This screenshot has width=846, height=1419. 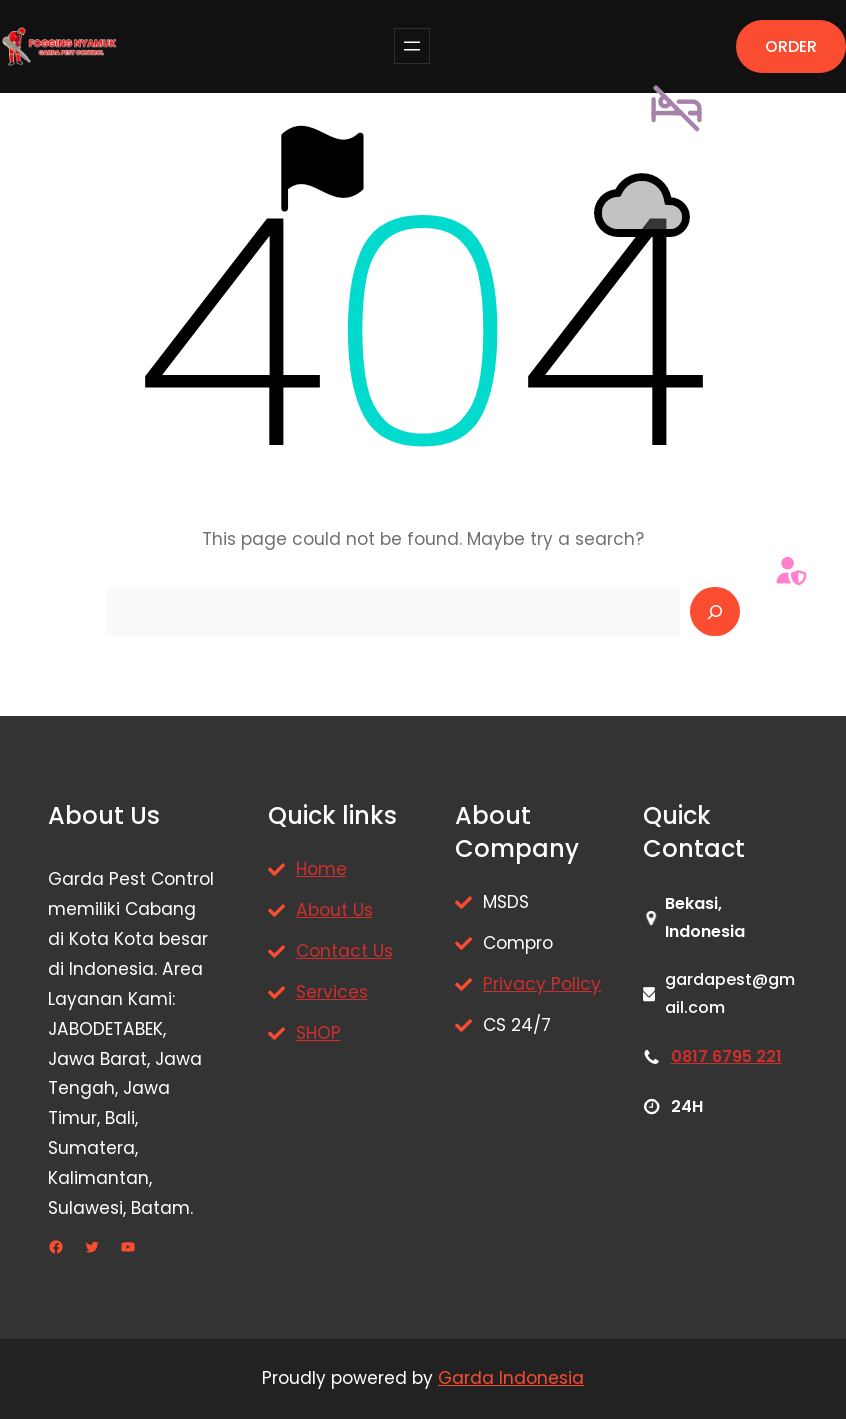 I want to click on view current weather conditions, so click(x=642, y=205).